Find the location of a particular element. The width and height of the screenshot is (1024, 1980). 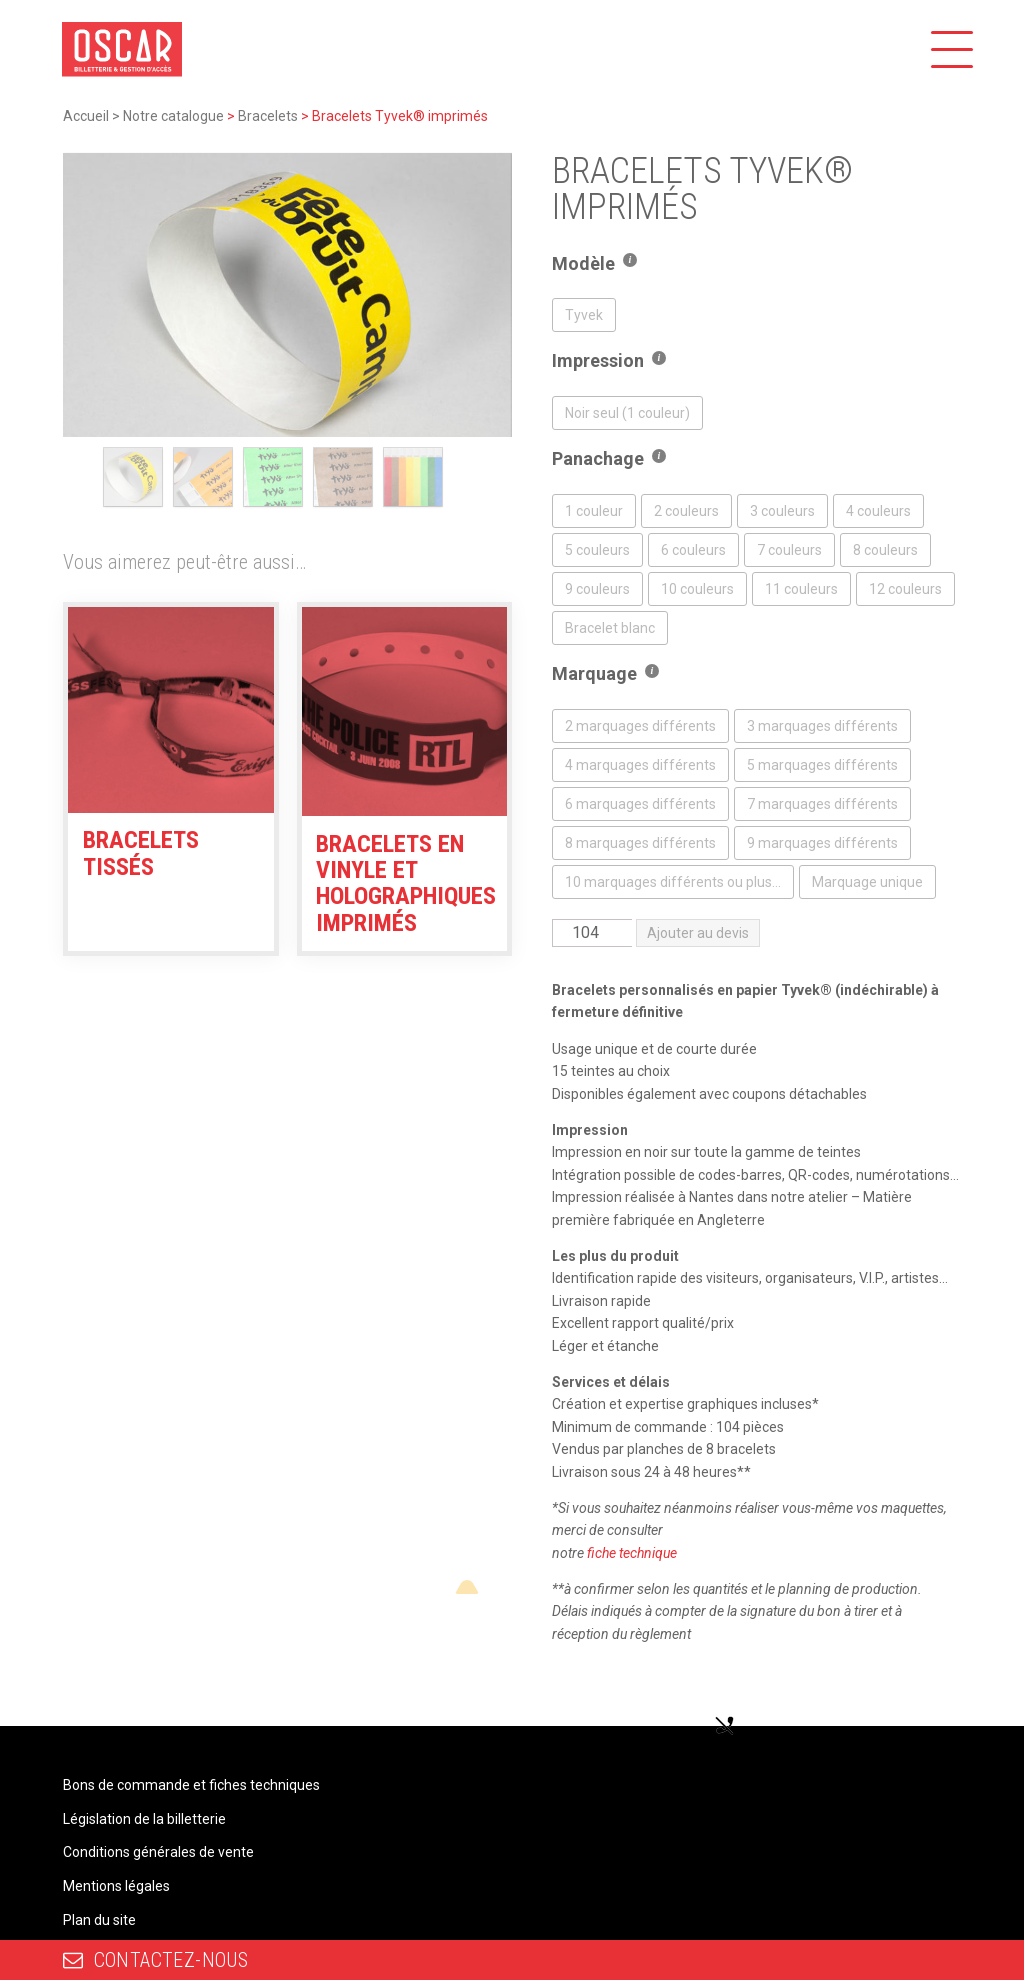

indicates a mound or hill terrain feature is located at coordinates (467, 1587).